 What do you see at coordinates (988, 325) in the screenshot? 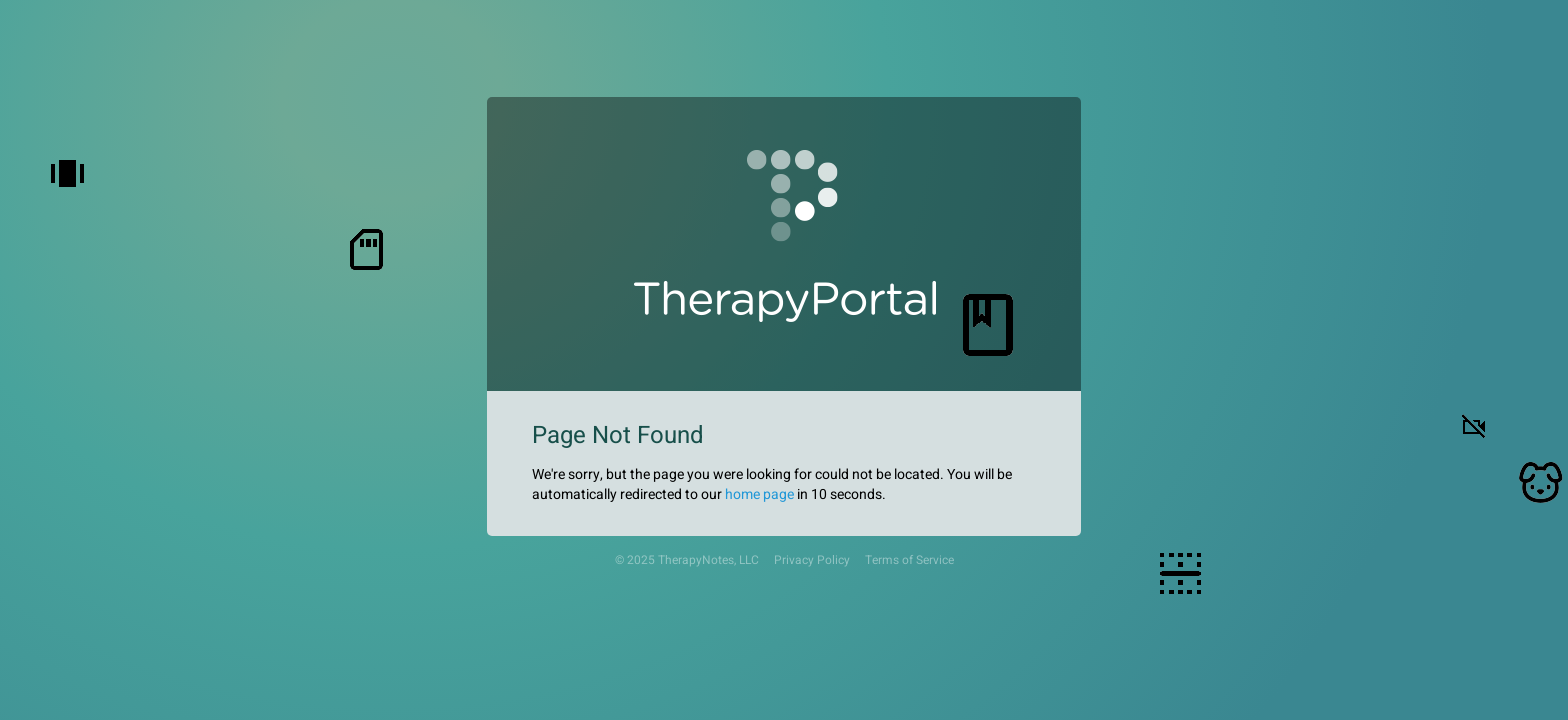
I see `access your classes or courses` at bounding box center [988, 325].